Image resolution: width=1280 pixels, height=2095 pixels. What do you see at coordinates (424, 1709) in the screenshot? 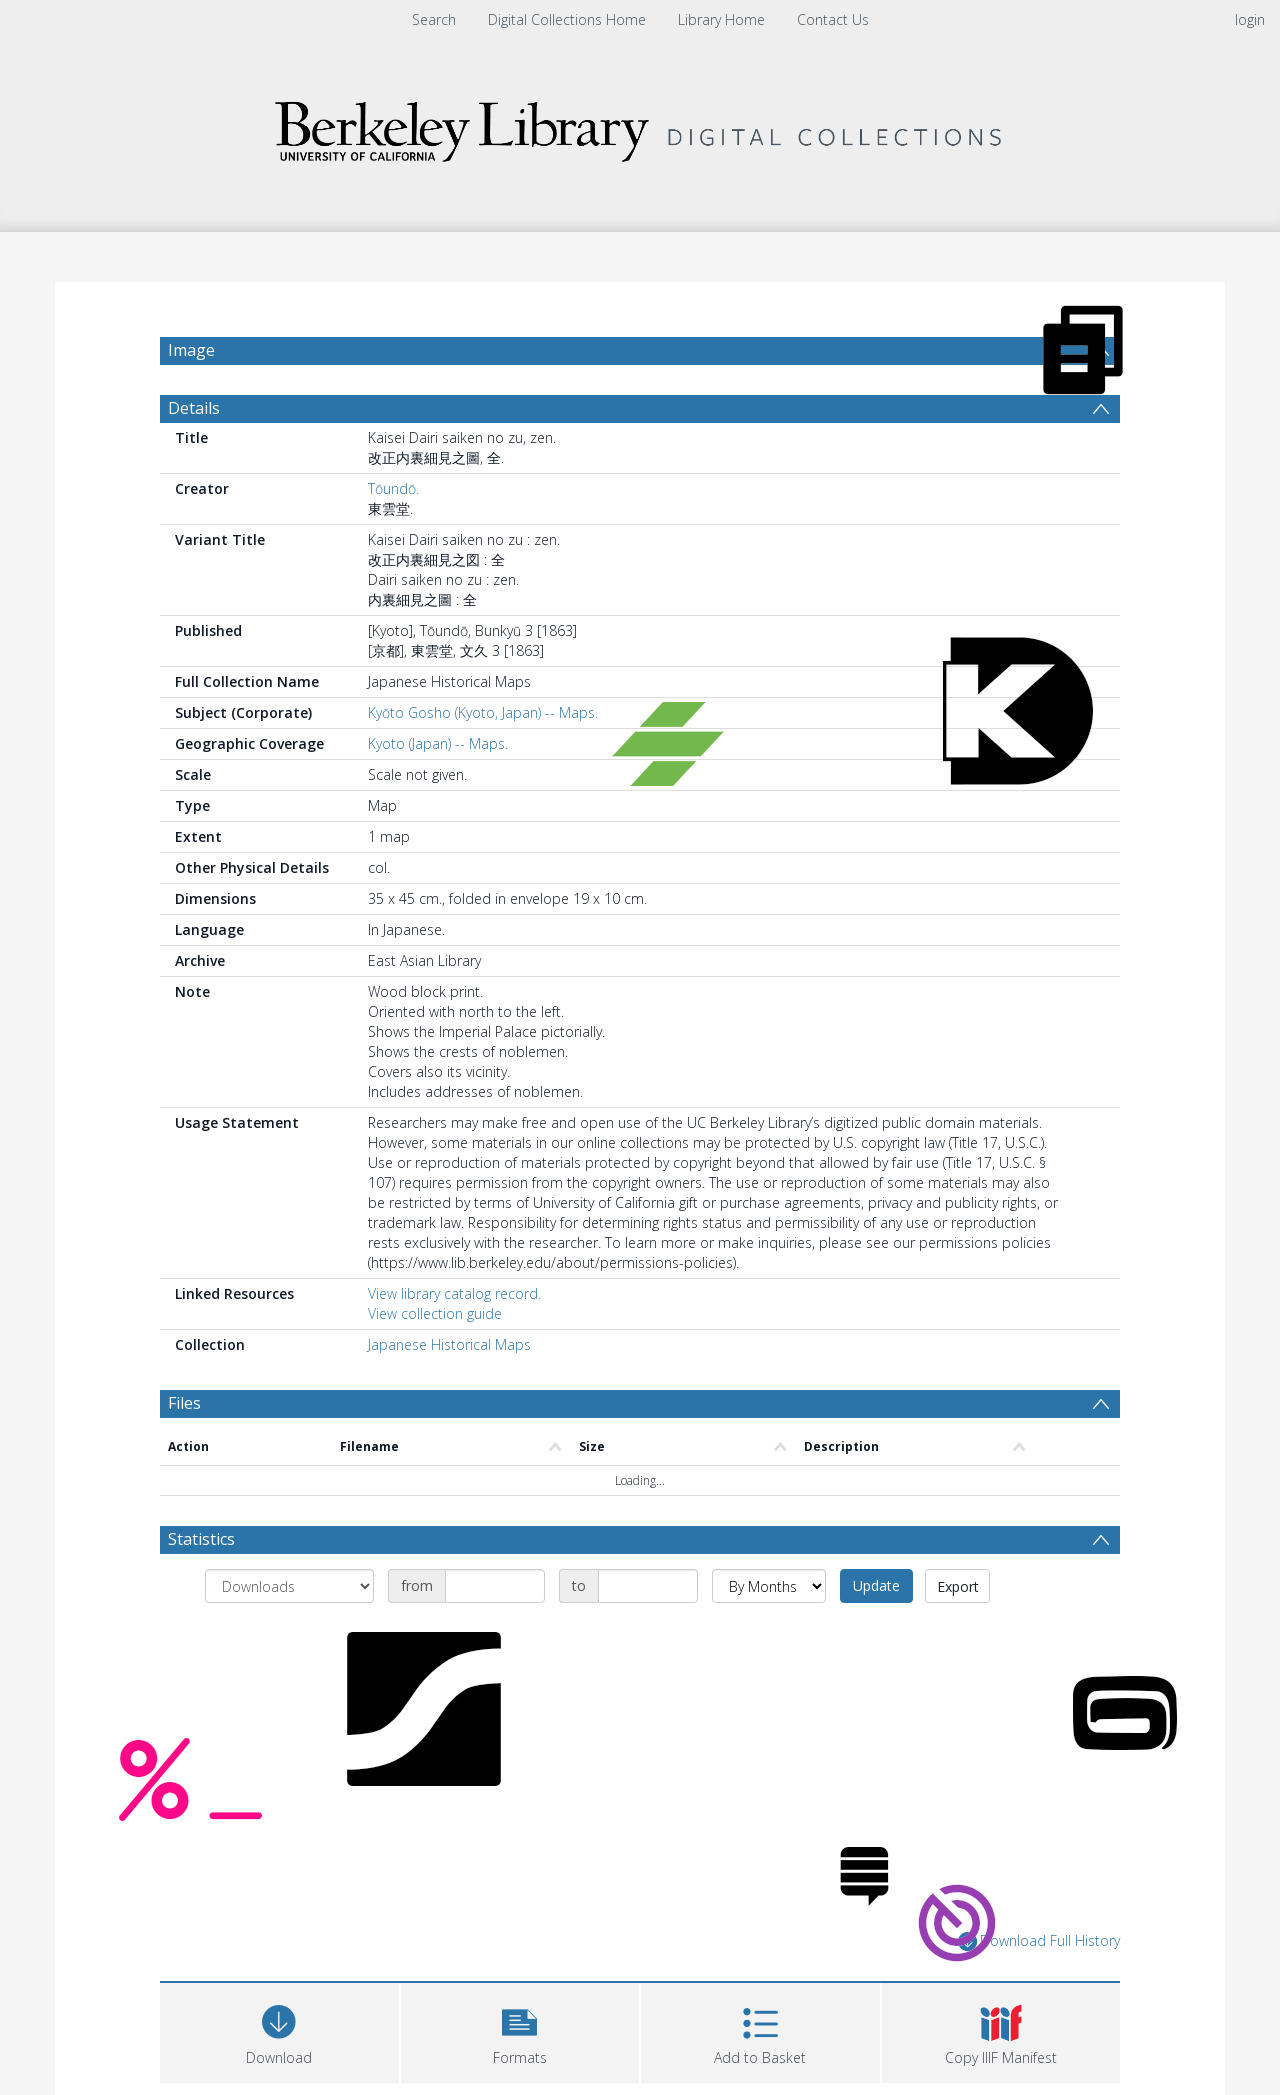
I see `open statista website or app` at bounding box center [424, 1709].